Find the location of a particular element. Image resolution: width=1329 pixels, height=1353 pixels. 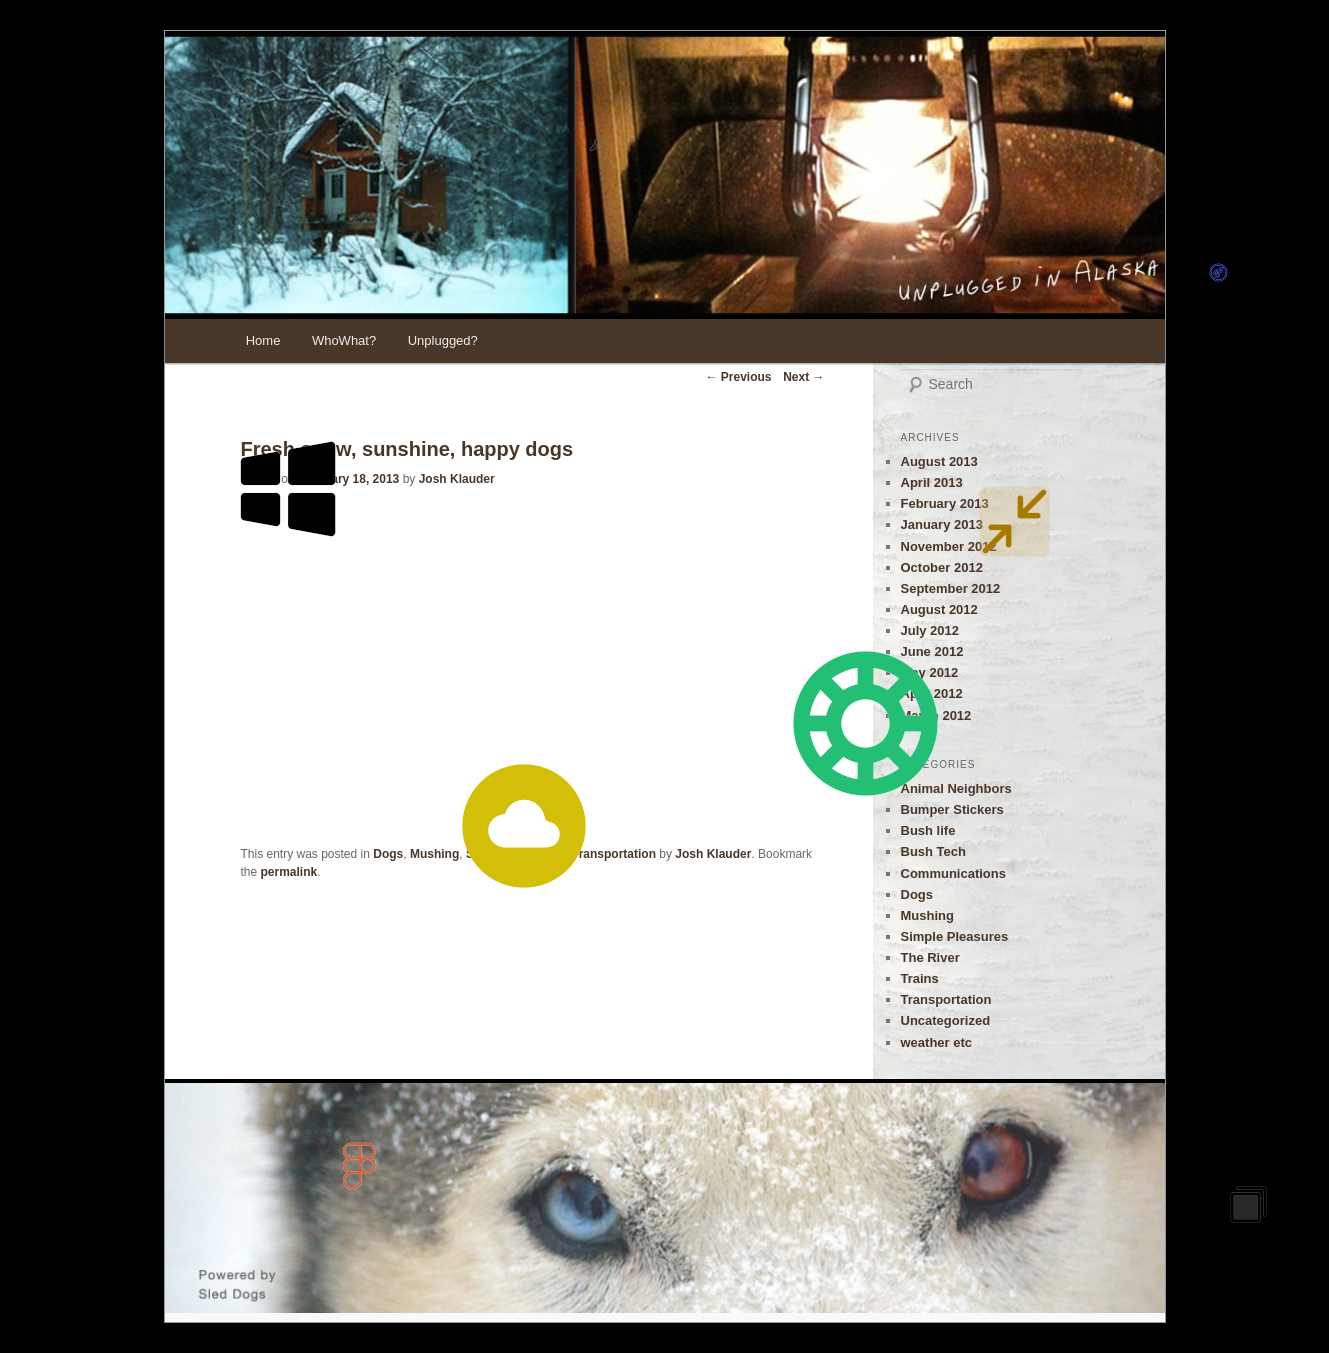

copy content to clipboard is located at coordinates (1248, 1204).